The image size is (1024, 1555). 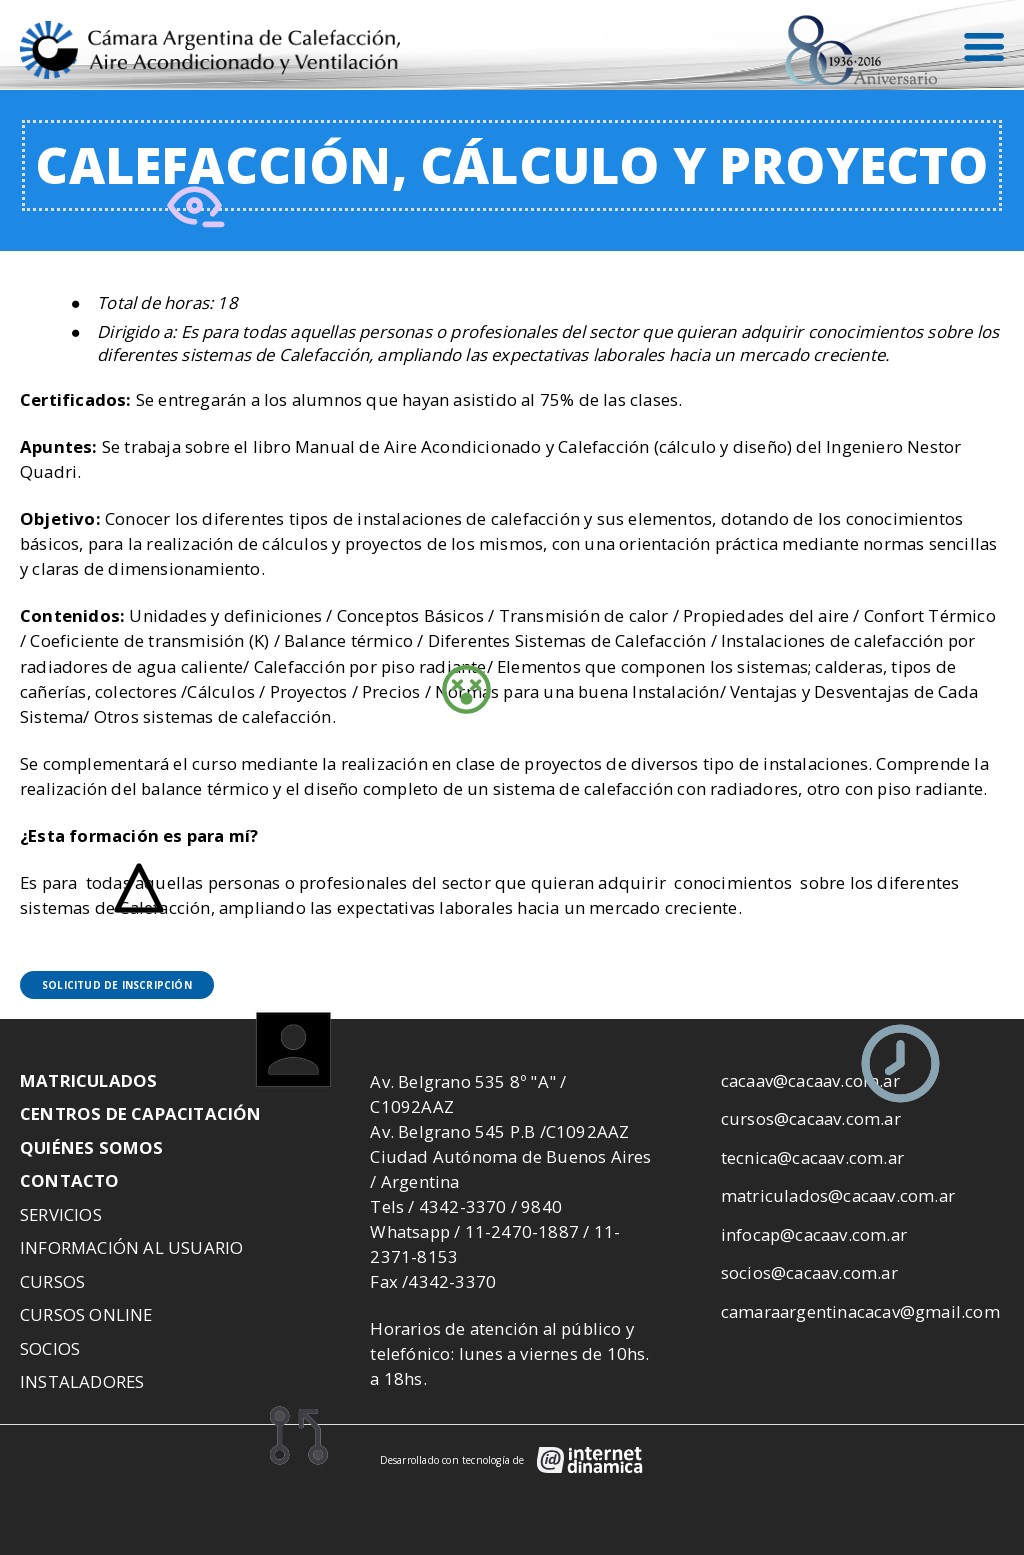 I want to click on reduce visibility or hide content, so click(x=194, y=205).